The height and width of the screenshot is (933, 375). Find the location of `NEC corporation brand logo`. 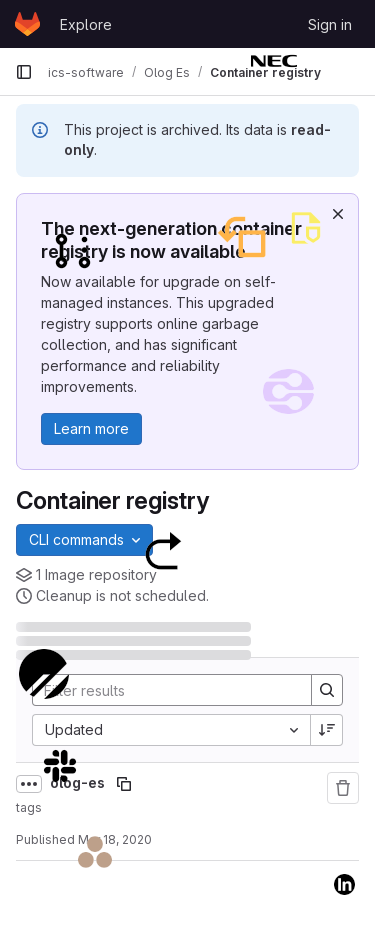

NEC corporation brand logo is located at coordinates (274, 61).